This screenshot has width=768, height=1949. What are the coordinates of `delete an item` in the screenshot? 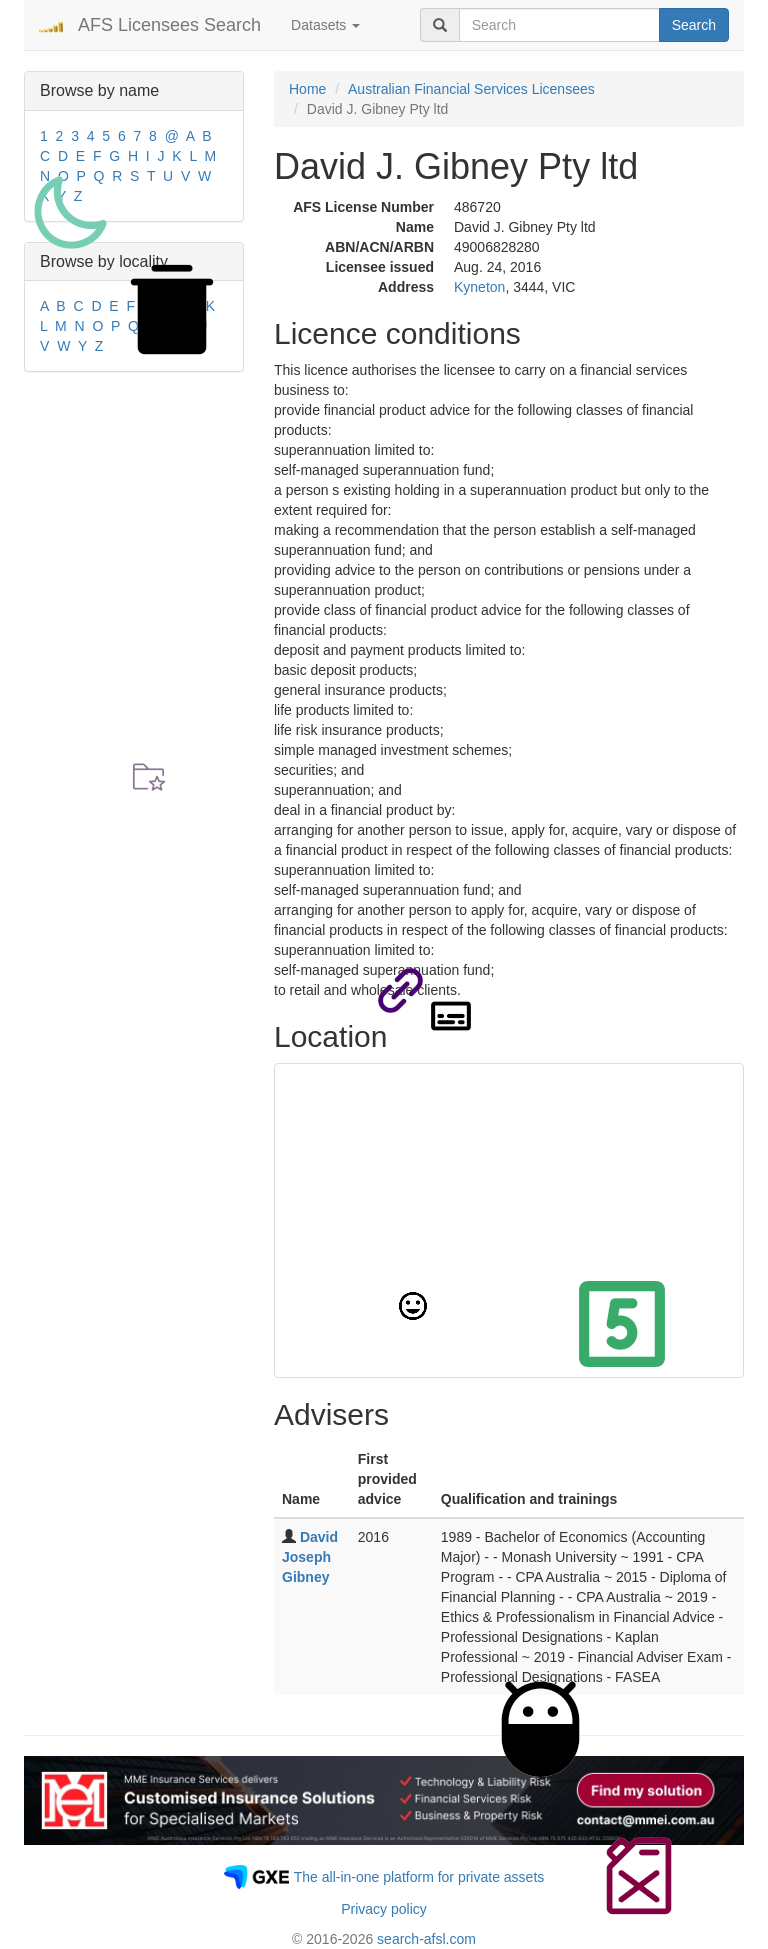 It's located at (172, 313).